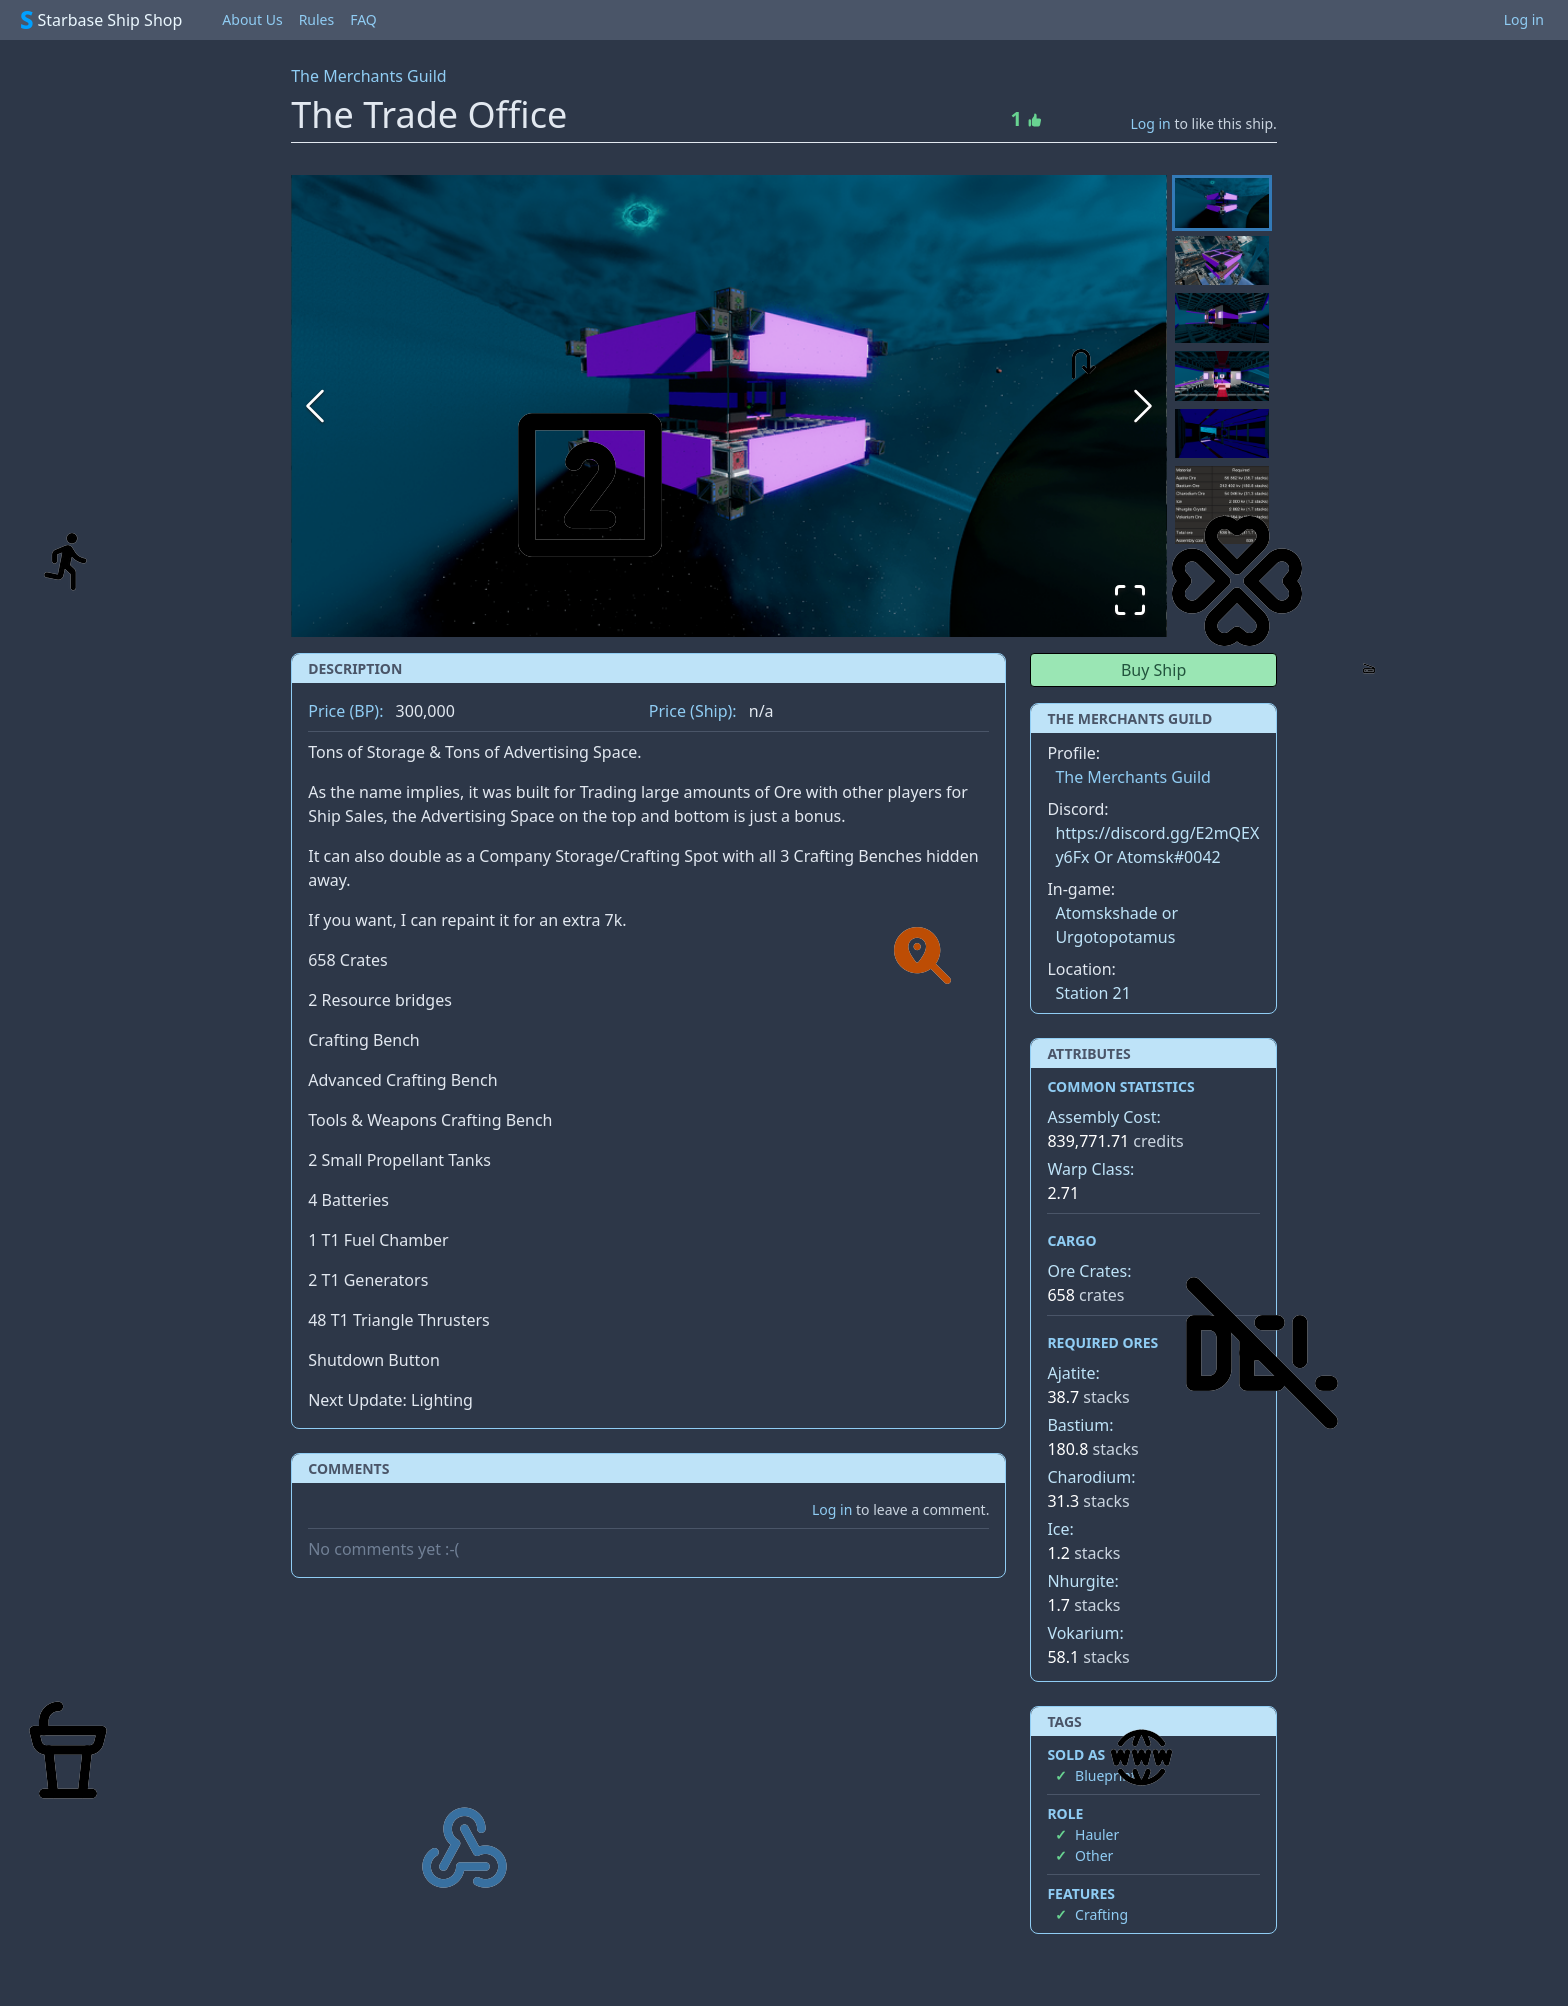 This screenshot has height=2006, width=1568. What do you see at coordinates (590, 485) in the screenshot?
I see `indicates step two in a numbered sequence` at bounding box center [590, 485].